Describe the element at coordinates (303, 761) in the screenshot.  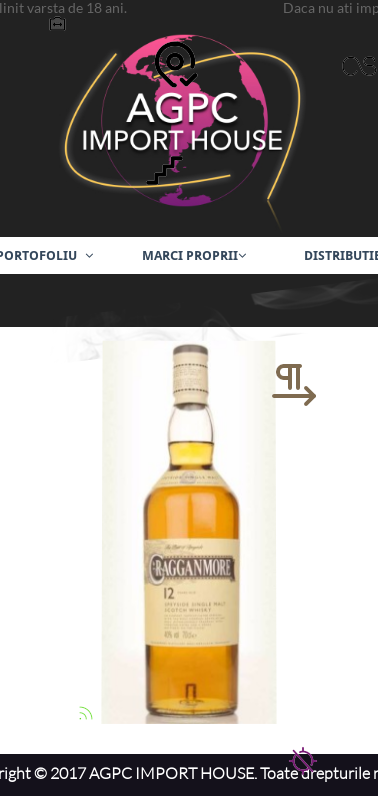
I see `location services disabled` at that location.